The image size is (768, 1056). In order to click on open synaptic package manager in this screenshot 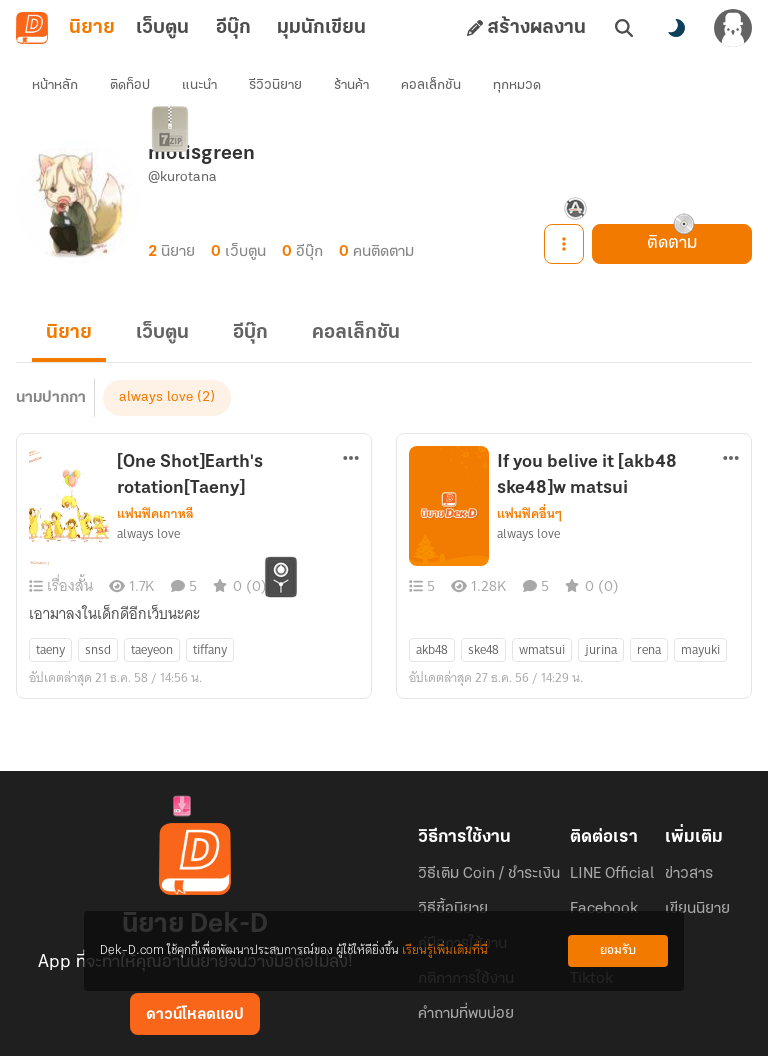, I will do `click(182, 806)`.